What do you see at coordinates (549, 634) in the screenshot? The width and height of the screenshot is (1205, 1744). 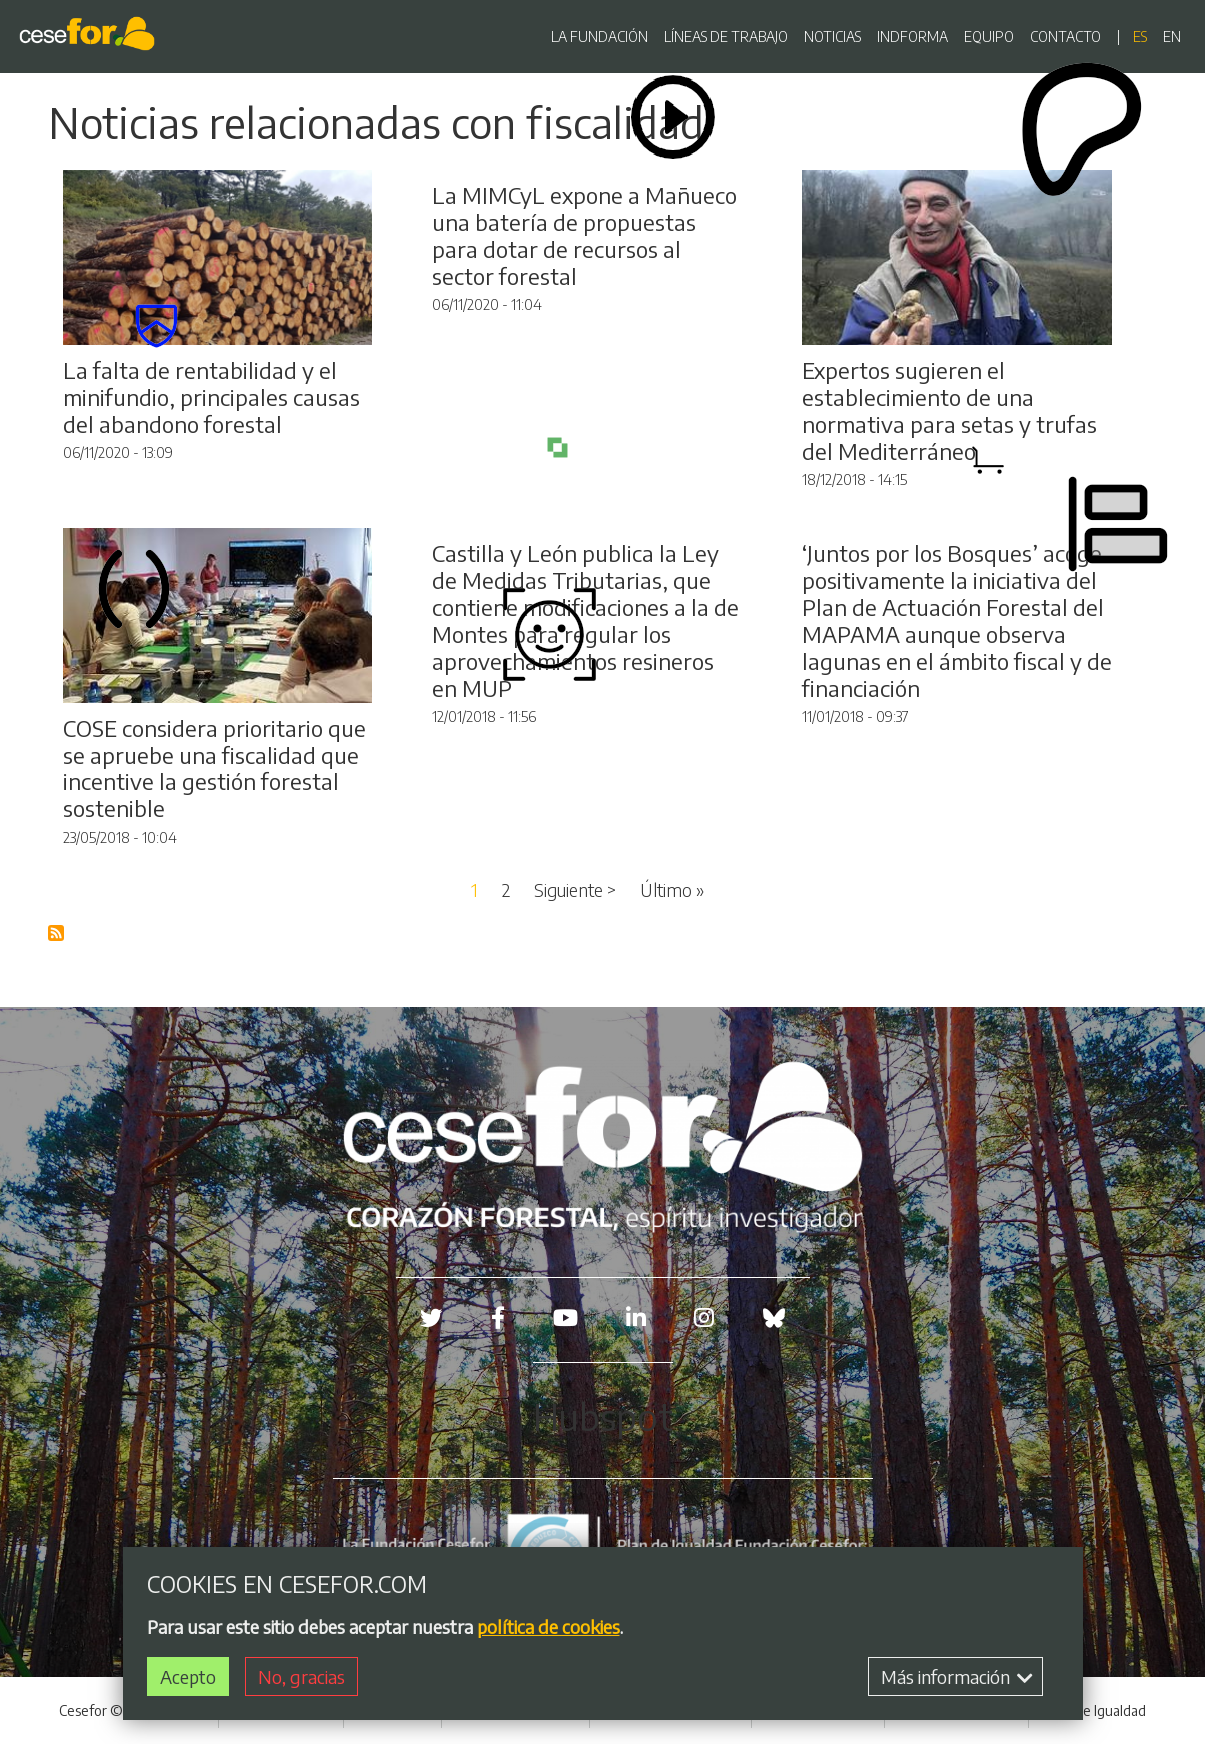 I see `scan face to unlock or authenticate` at bounding box center [549, 634].